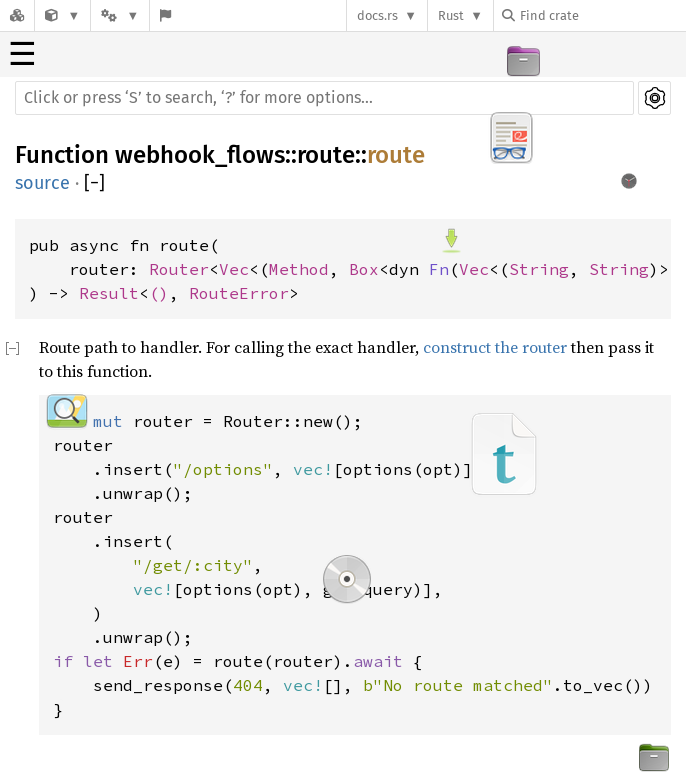 This screenshot has height=775, width=686. Describe the element at coordinates (629, 181) in the screenshot. I see `open the clocks application` at that location.